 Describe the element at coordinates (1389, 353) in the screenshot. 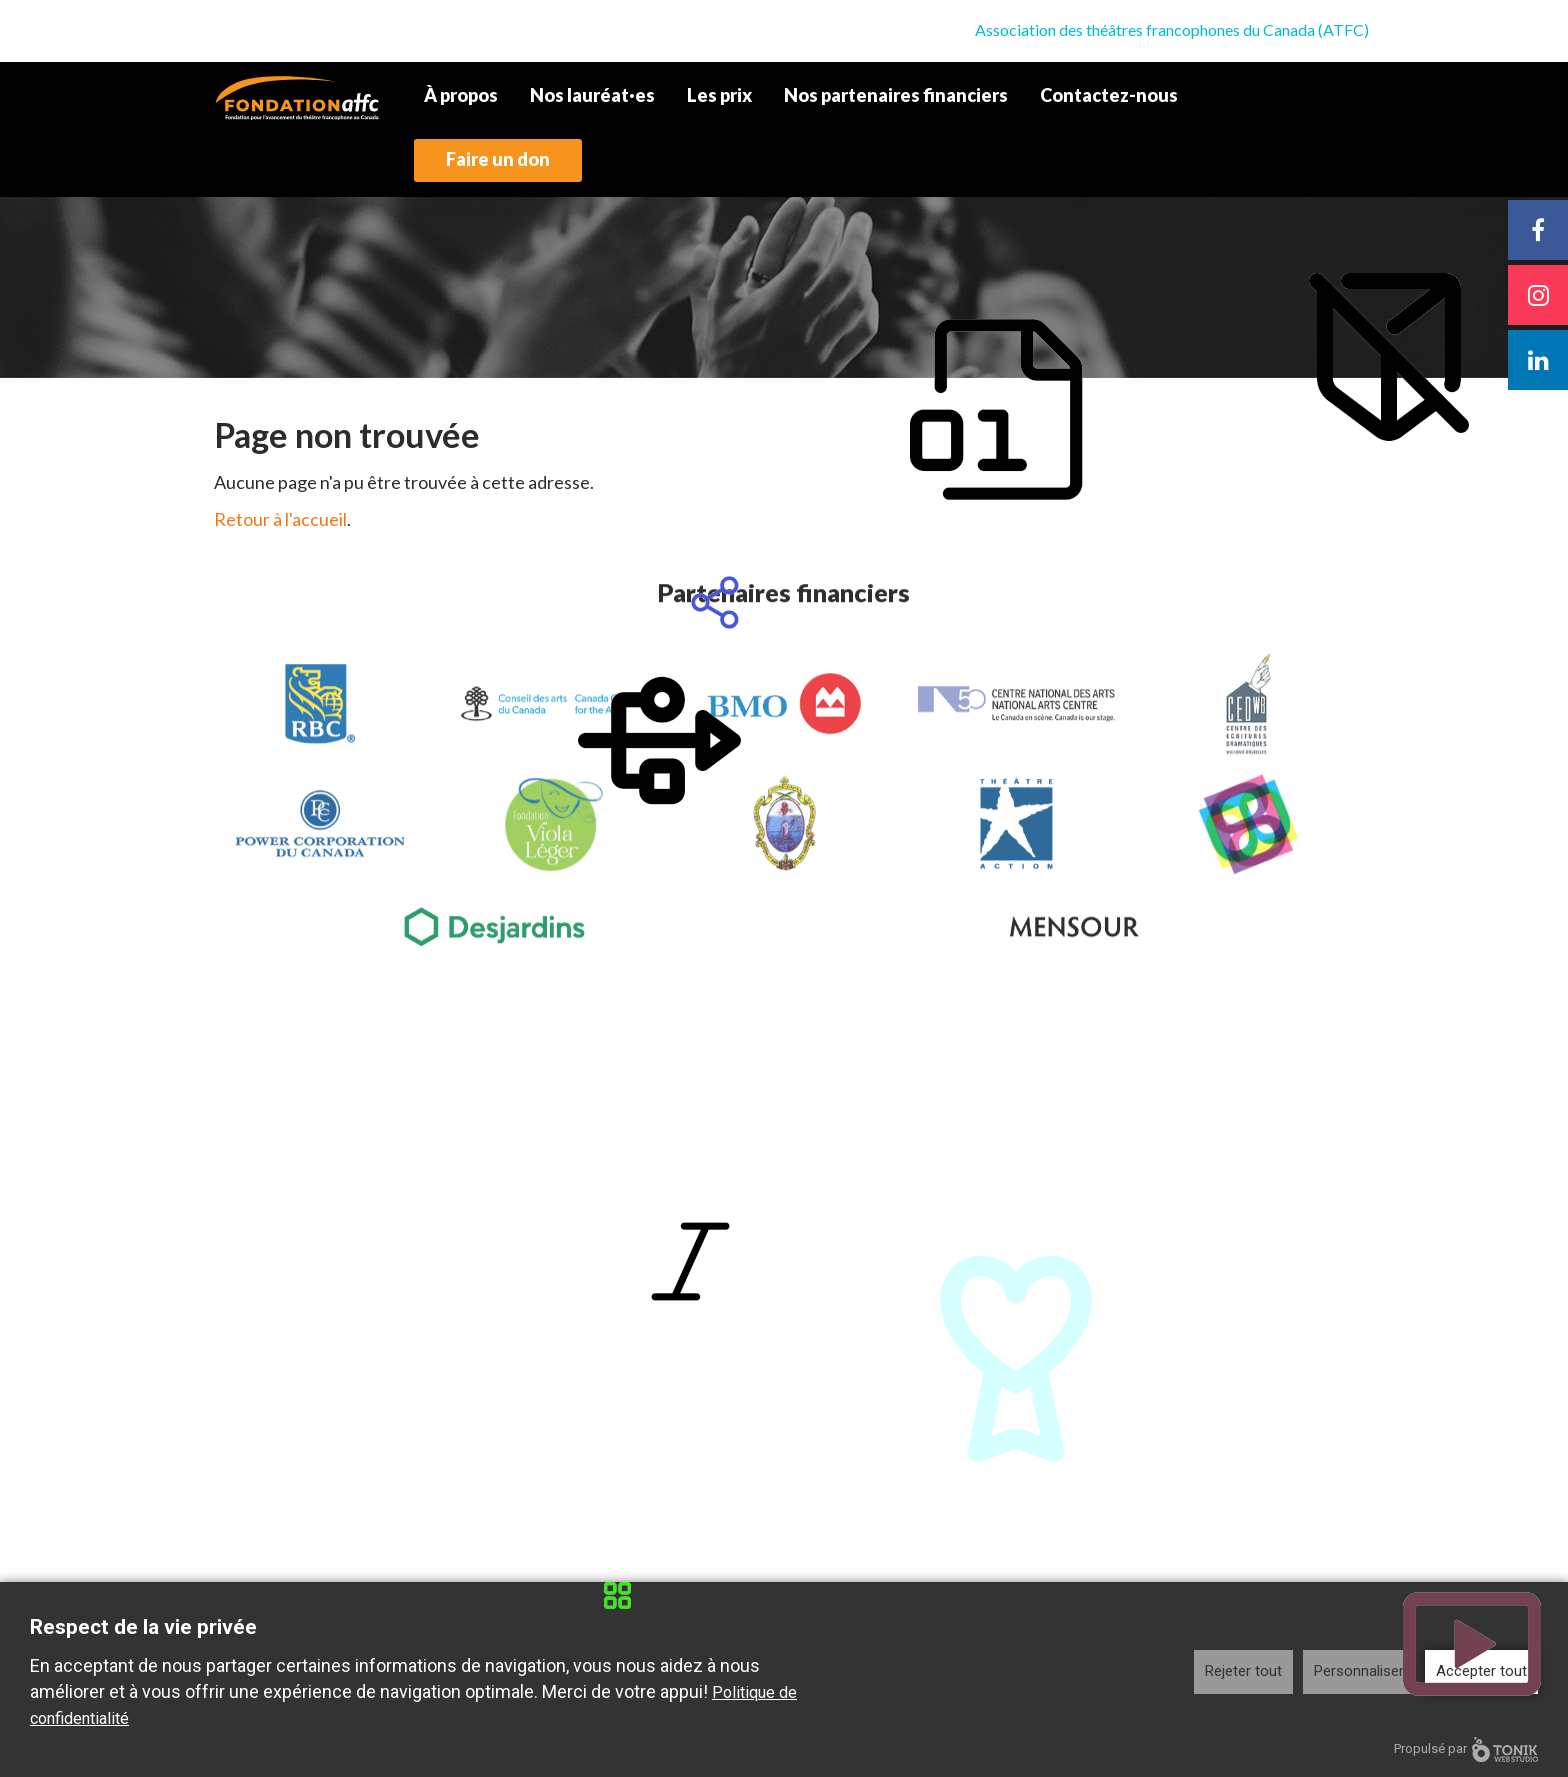

I see `disable light refraction or spectrum effects` at that location.